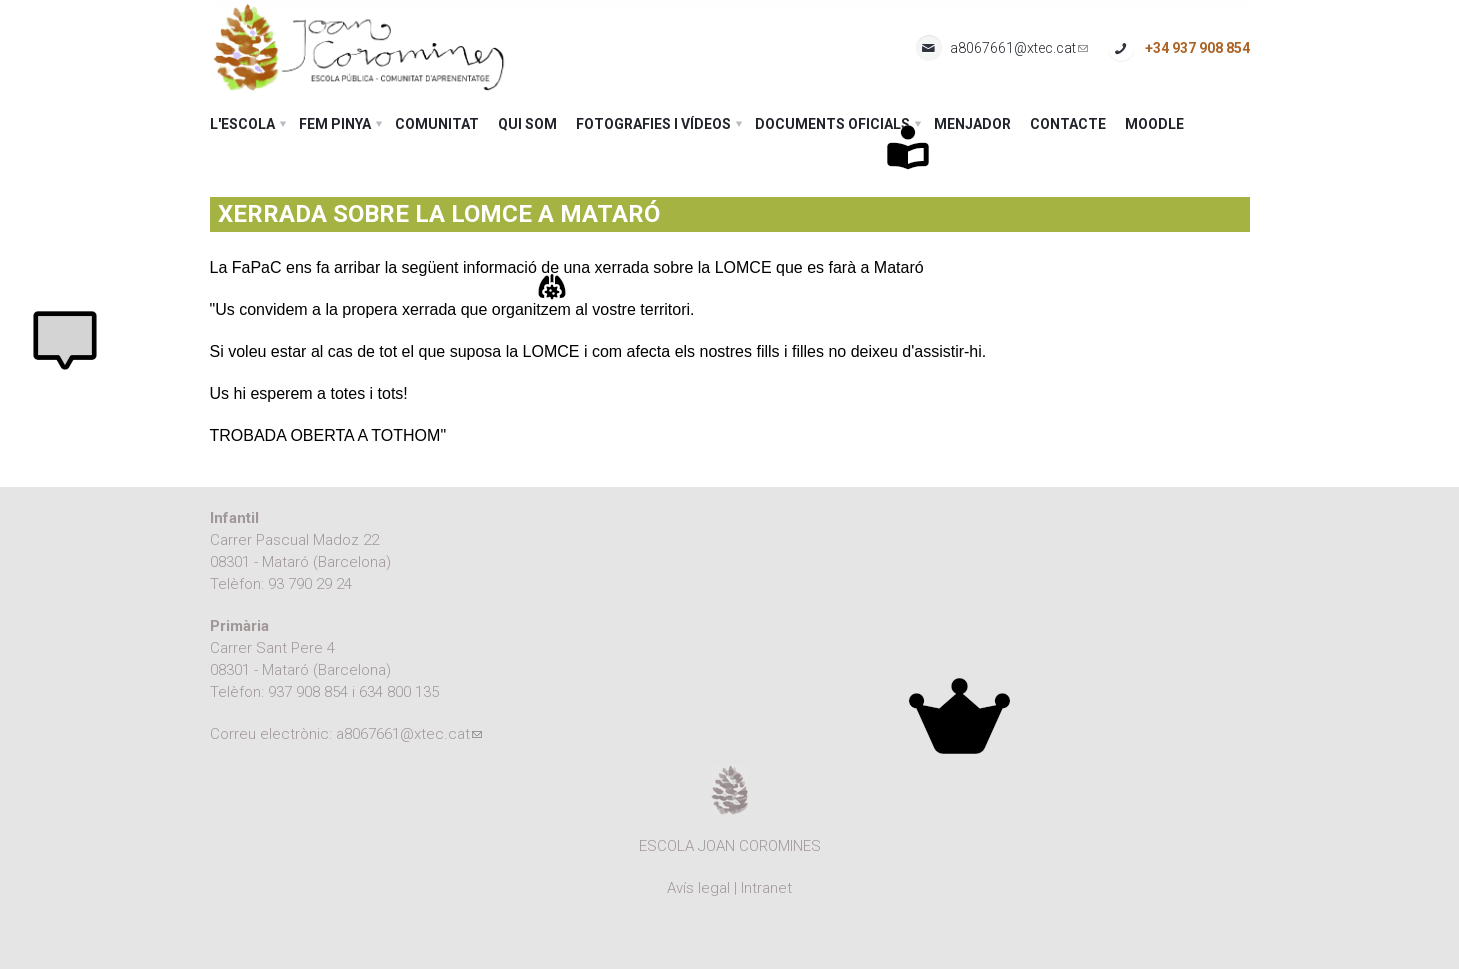 This screenshot has width=1459, height=969. What do you see at coordinates (552, 286) in the screenshot?
I see `indicates respiratory infection or lung disease` at bounding box center [552, 286].